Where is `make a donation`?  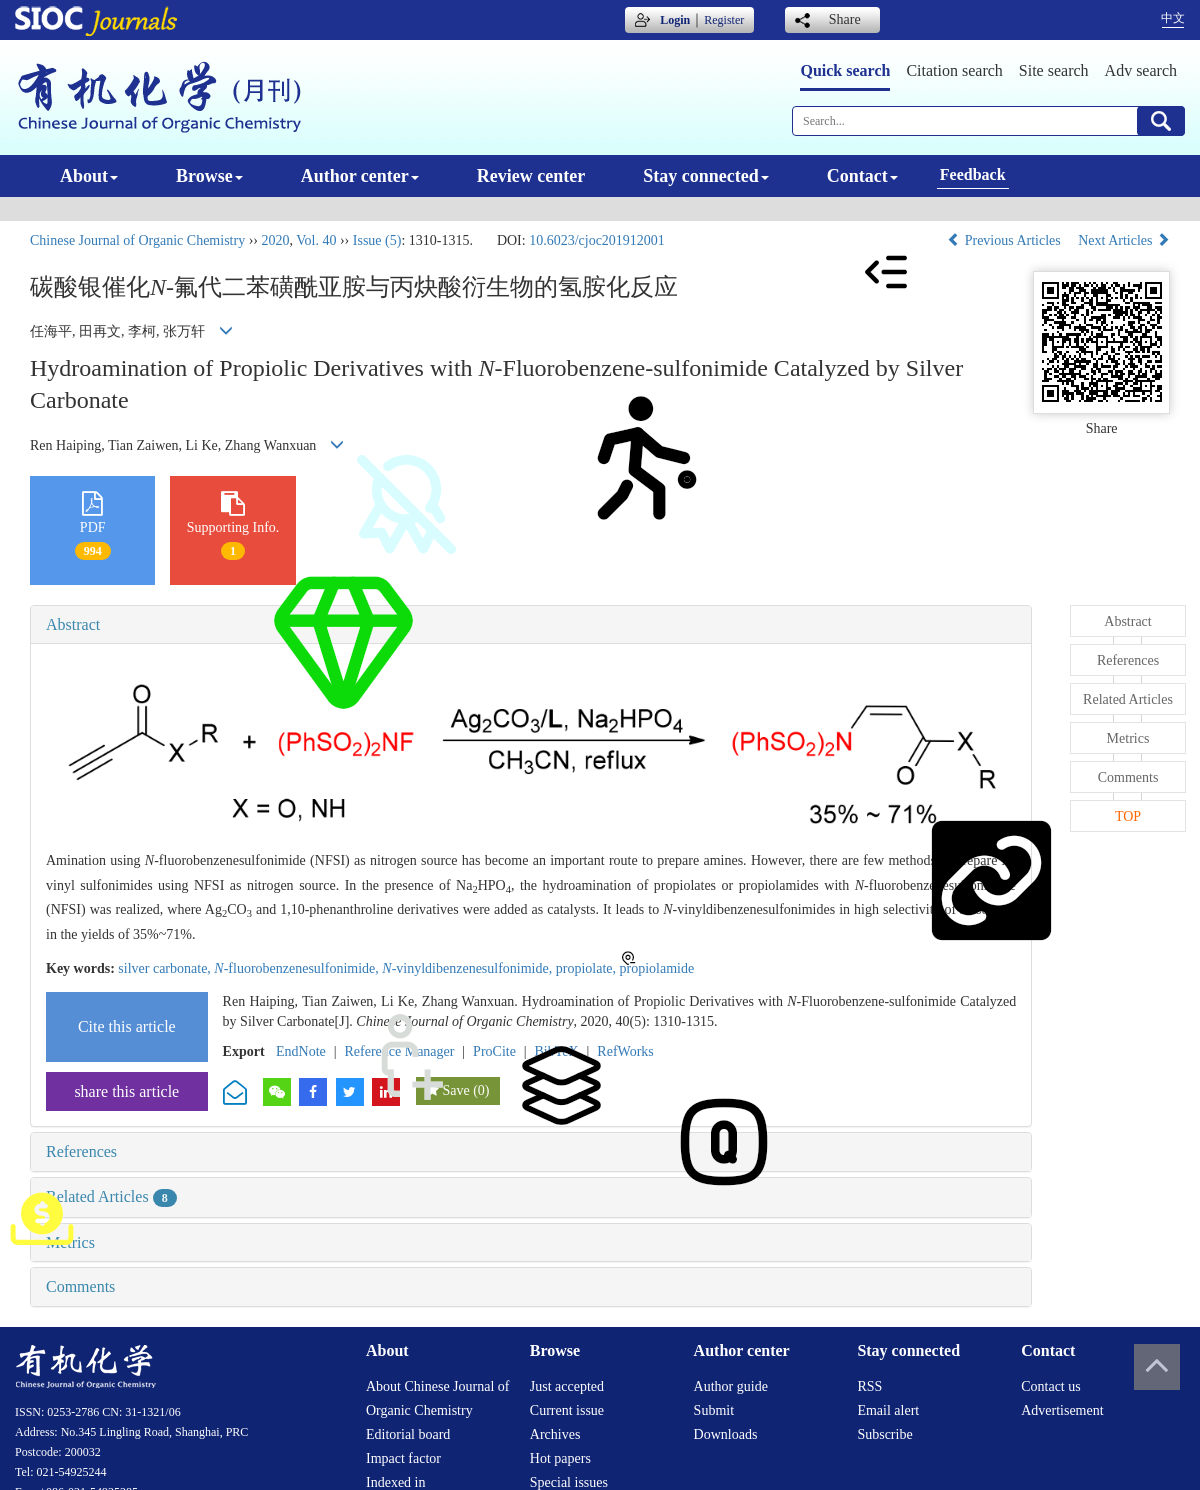 make a donation is located at coordinates (42, 1217).